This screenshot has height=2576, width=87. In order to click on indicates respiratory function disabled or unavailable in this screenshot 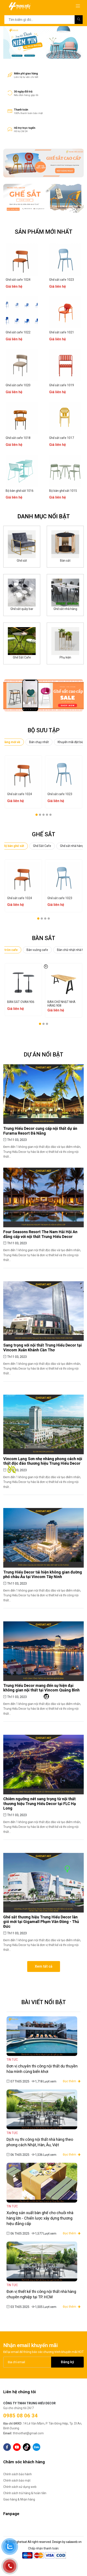, I will do `click(12, 1469)`.